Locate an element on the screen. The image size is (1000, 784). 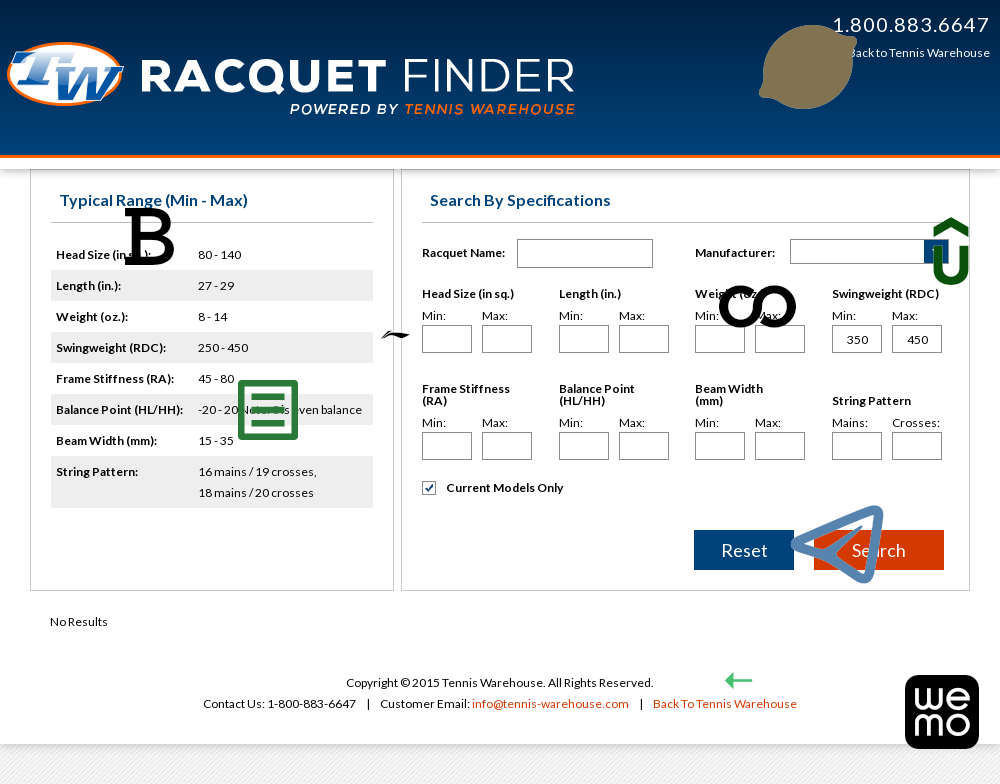
open the udemy app is located at coordinates (951, 251).